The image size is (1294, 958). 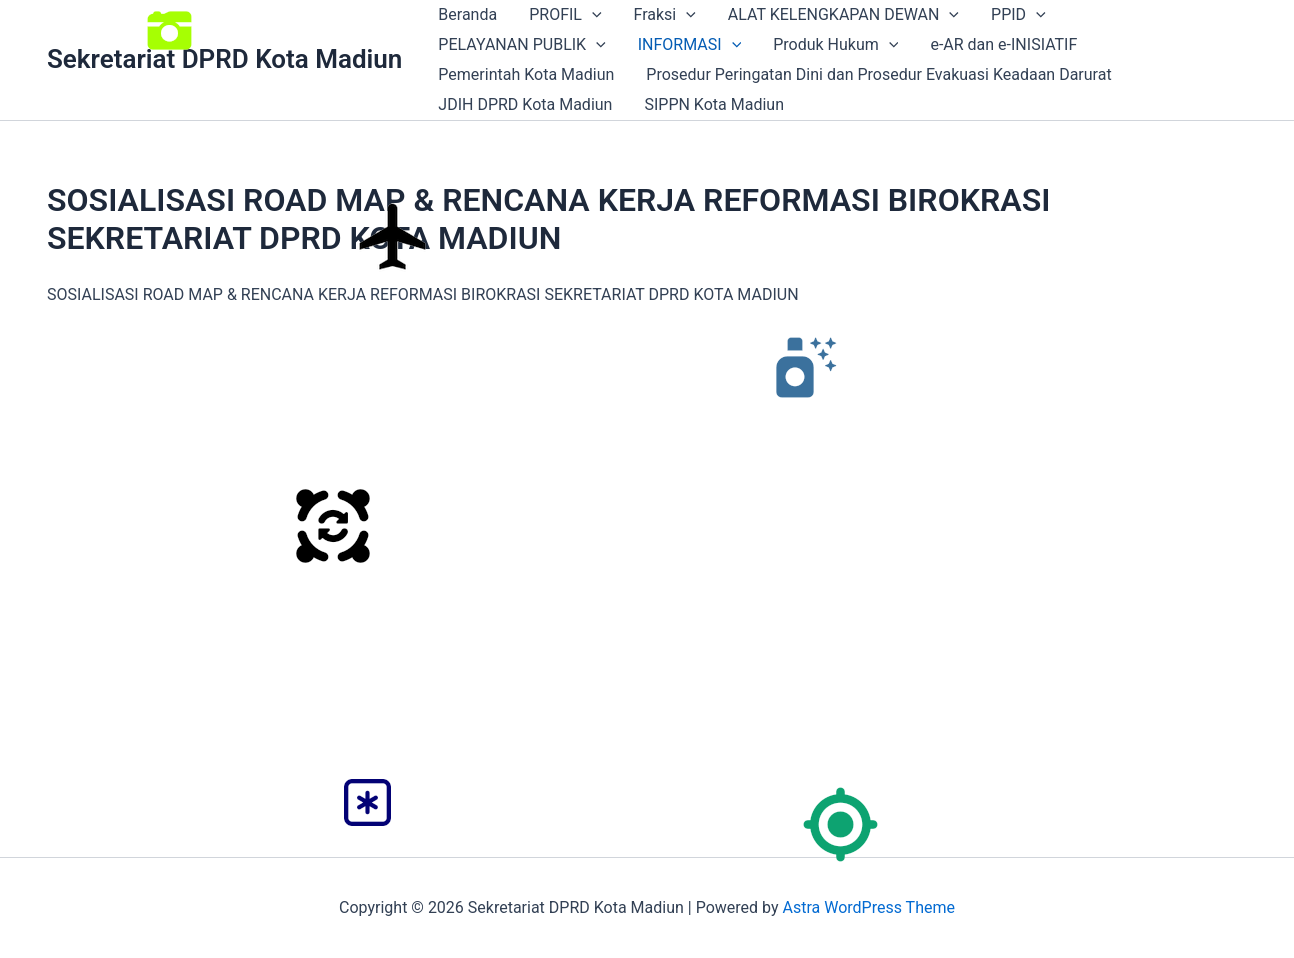 I want to click on take a photo, so click(x=169, y=30).